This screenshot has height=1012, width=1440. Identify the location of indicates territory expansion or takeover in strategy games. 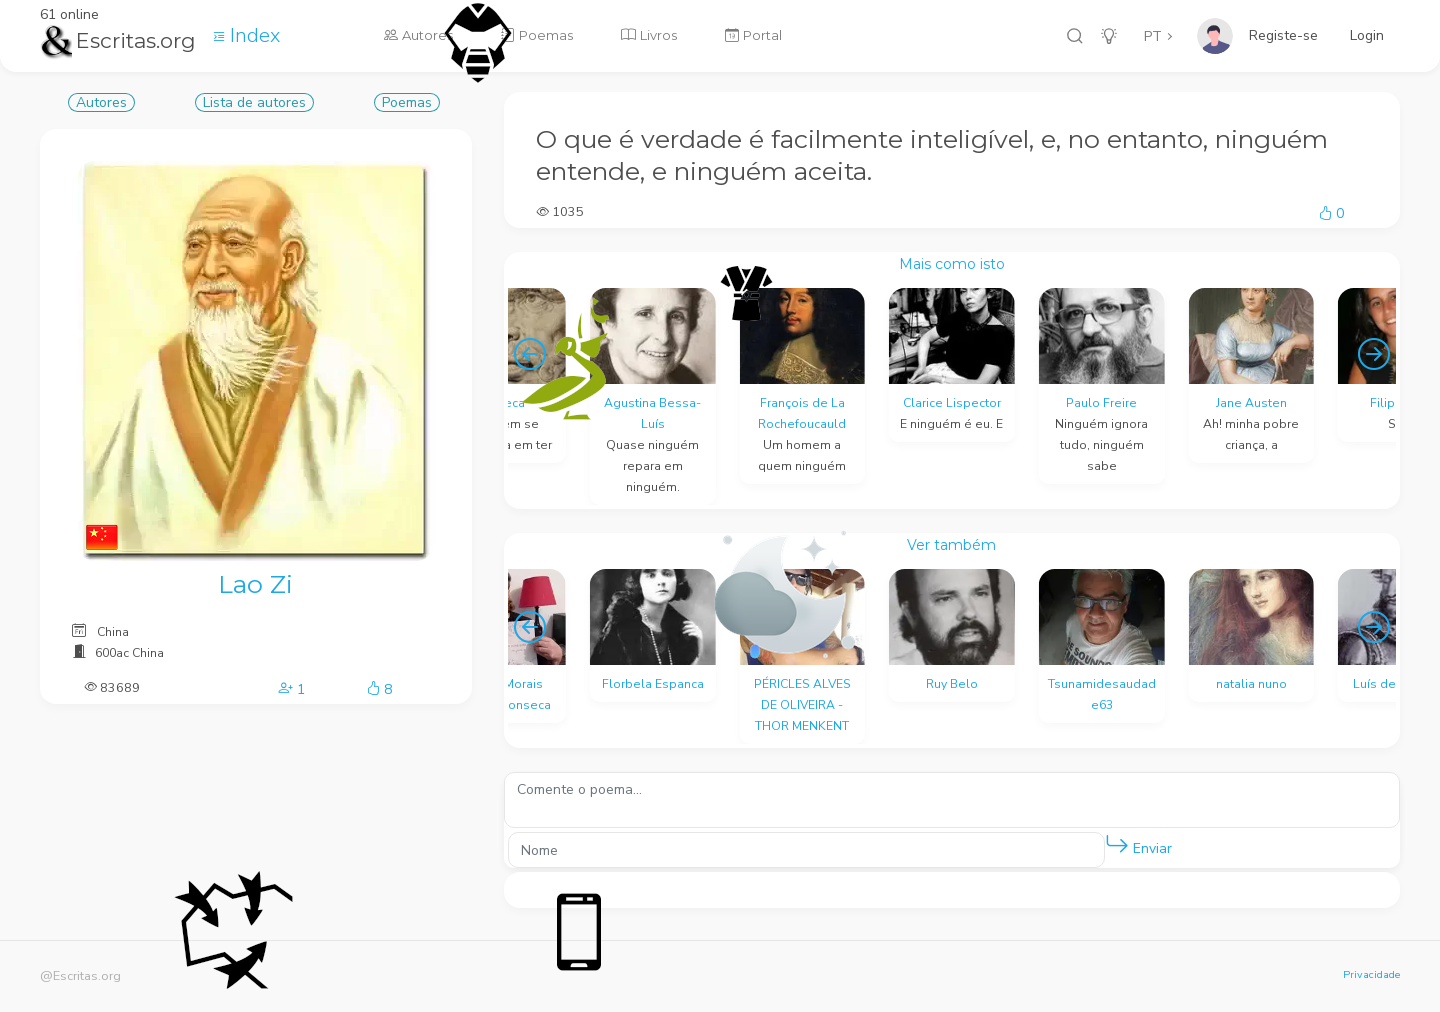
(233, 929).